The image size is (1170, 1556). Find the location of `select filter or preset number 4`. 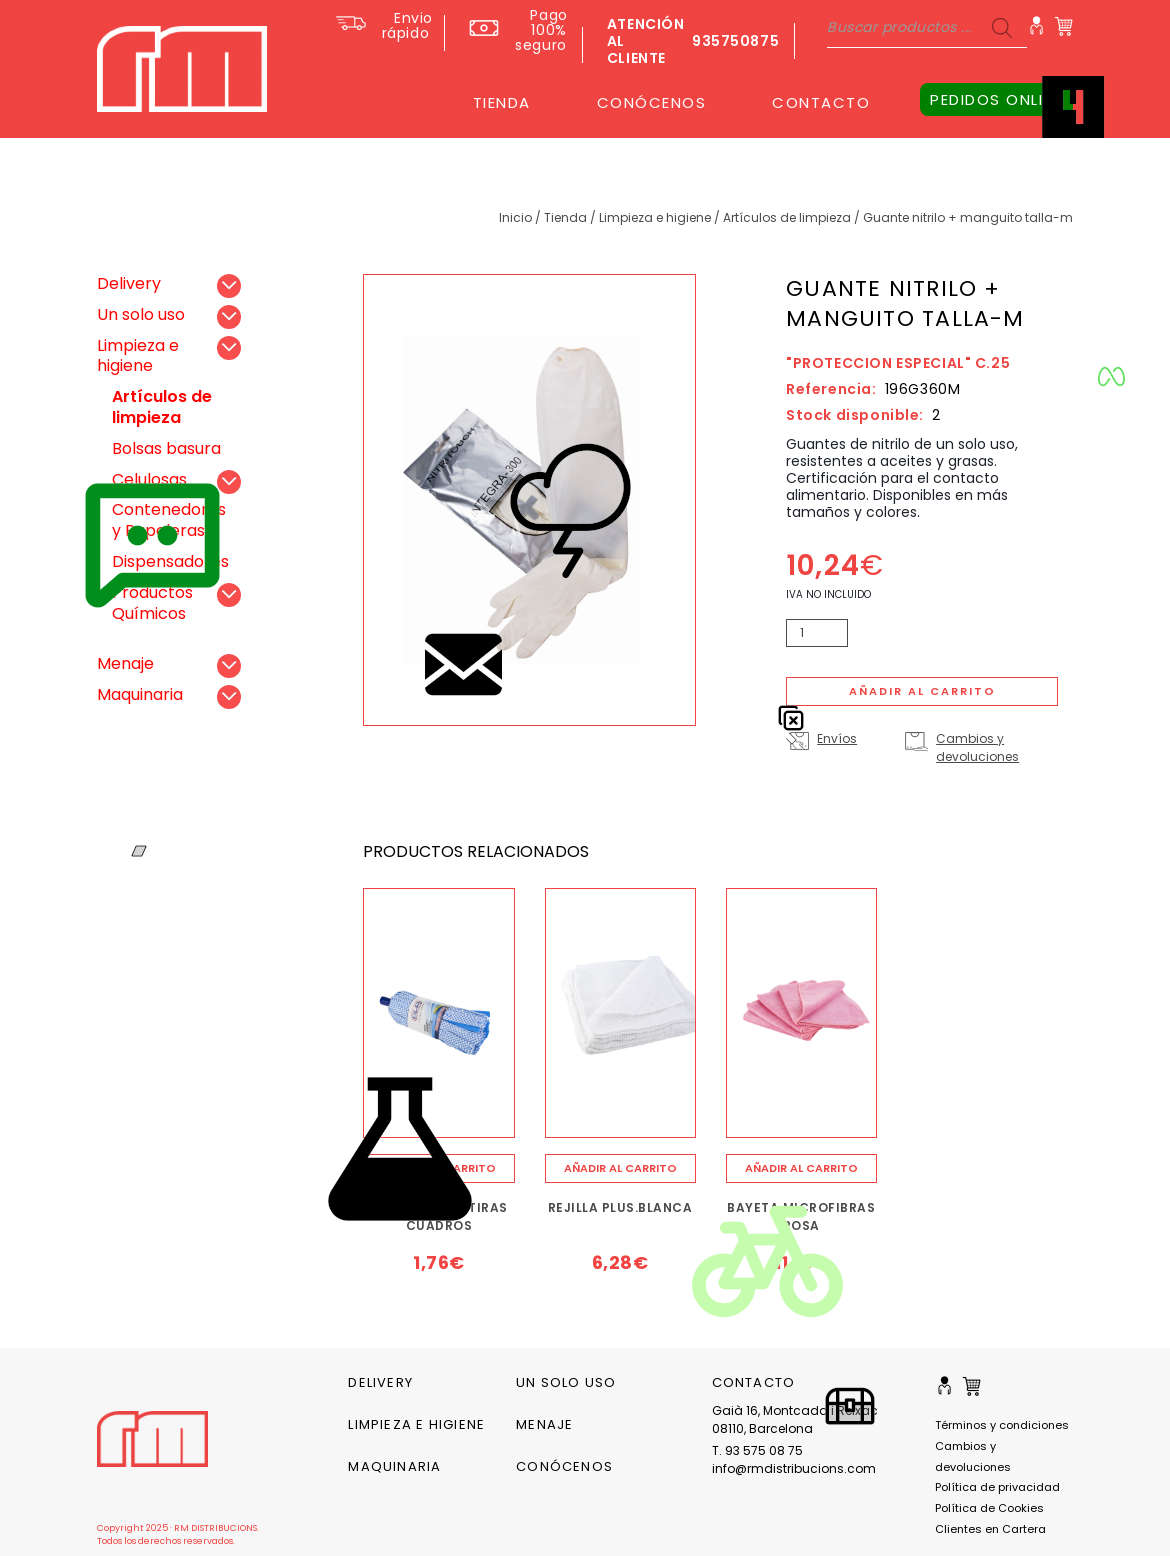

select filter or preset number 4 is located at coordinates (1073, 107).